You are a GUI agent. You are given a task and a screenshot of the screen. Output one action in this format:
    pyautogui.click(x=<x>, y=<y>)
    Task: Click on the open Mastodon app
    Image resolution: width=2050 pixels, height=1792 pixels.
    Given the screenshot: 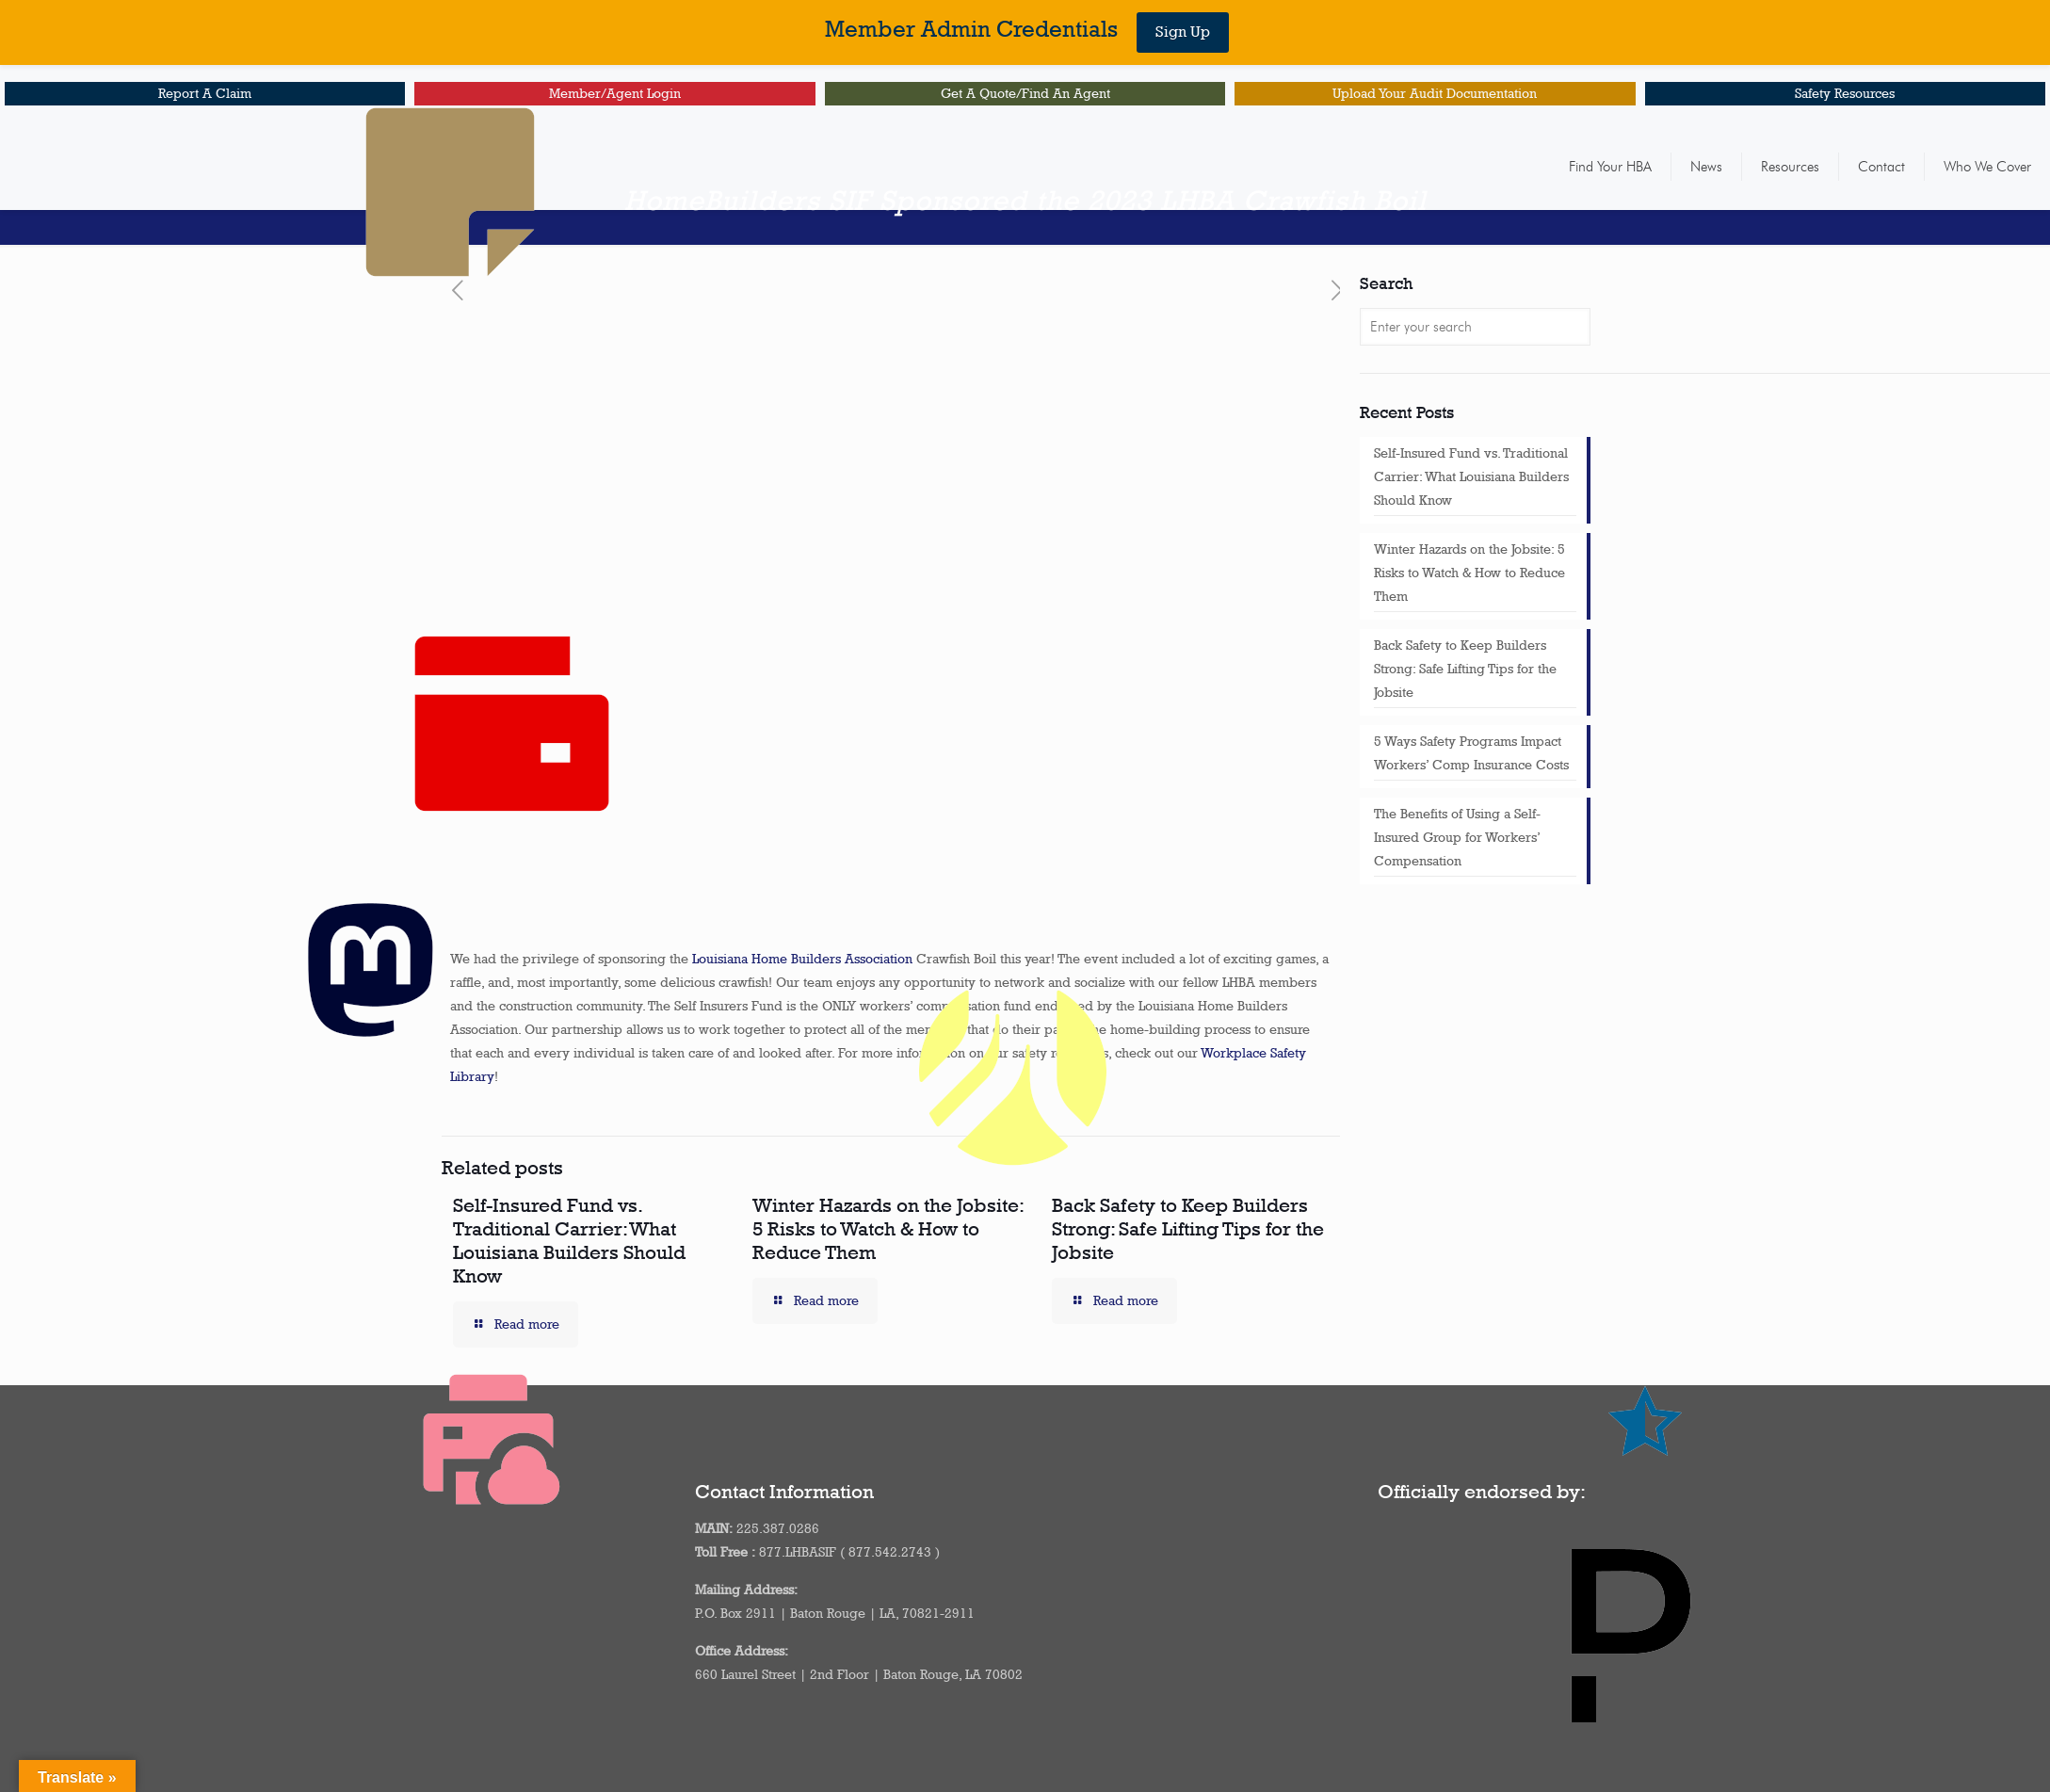 What is the action you would take?
    pyautogui.click(x=368, y=970)
    